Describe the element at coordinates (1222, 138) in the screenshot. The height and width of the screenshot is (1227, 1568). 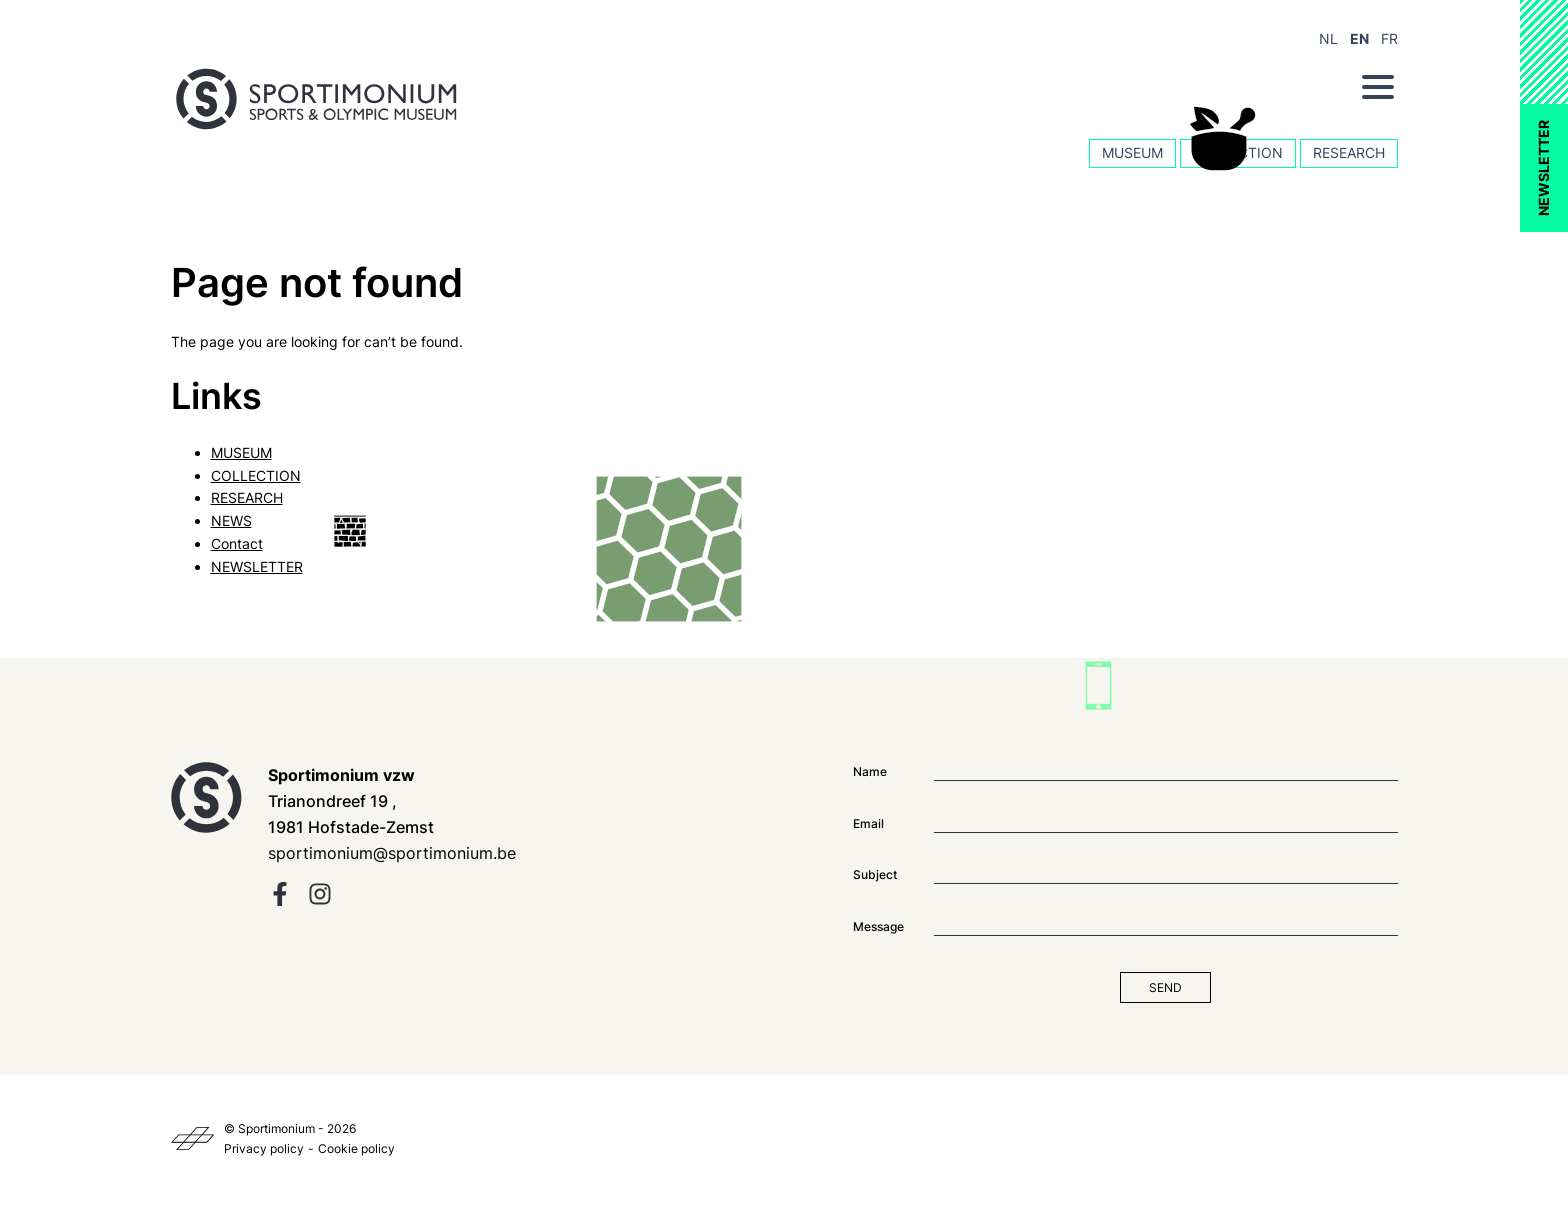
I see `access the potion crafting menu` at that location.